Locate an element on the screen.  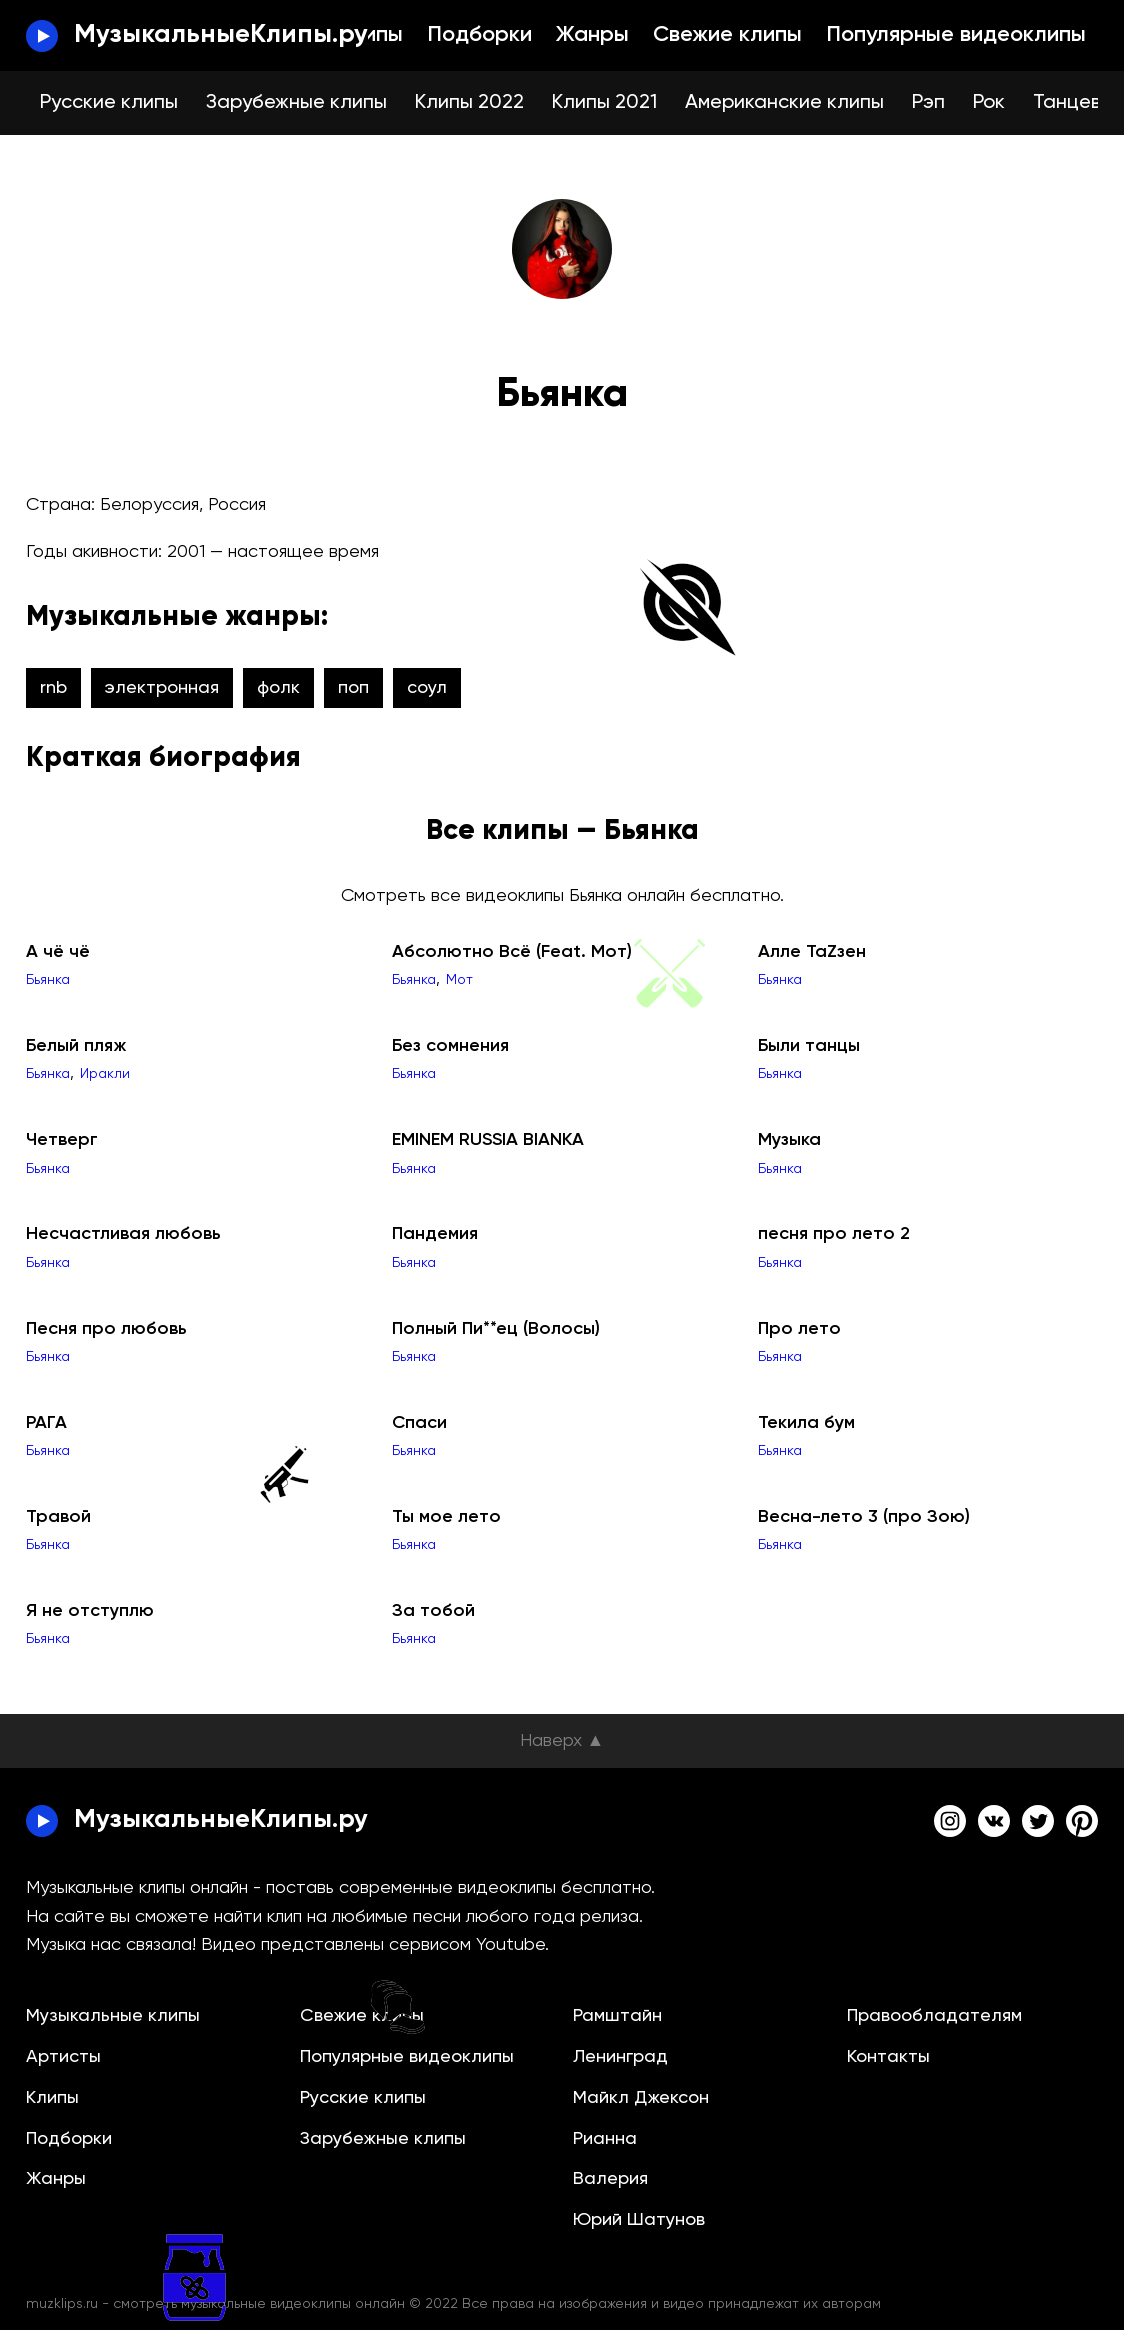
honey or jam item in a game inventory is located at coordinates (194, 2277).